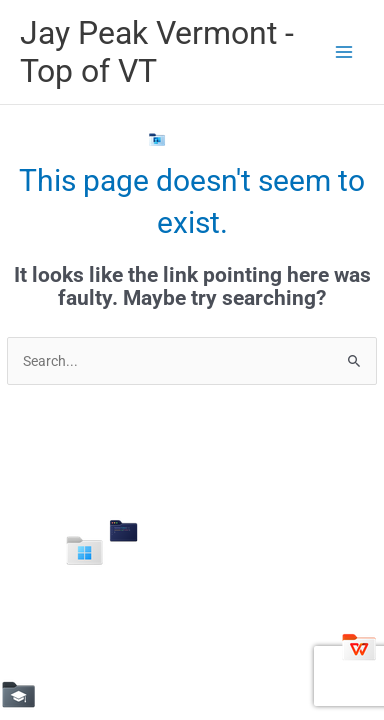  I want to click on open the windows 11 system folder, so click(84, 551).